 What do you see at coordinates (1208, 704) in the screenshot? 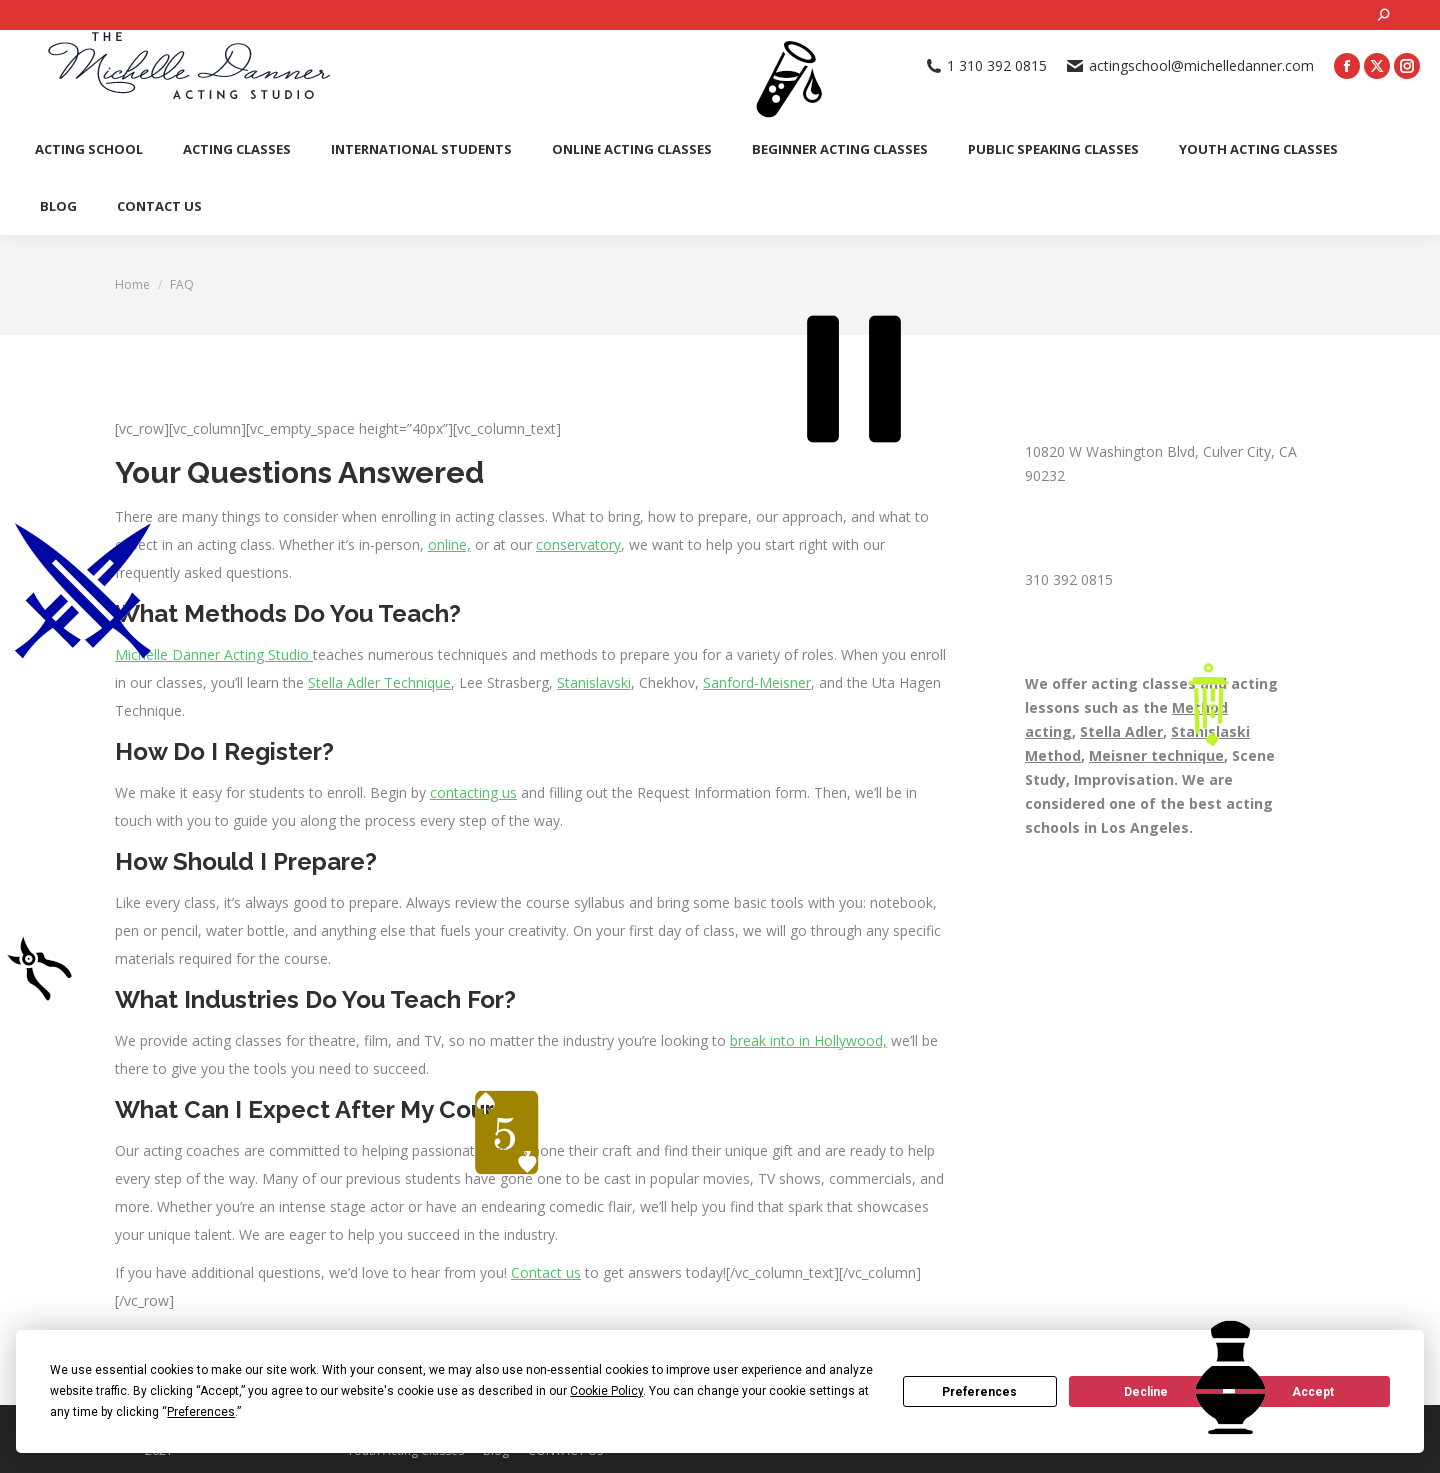
I see `decorative windchimes element for a game interface` at bounding box center [1208, 704].